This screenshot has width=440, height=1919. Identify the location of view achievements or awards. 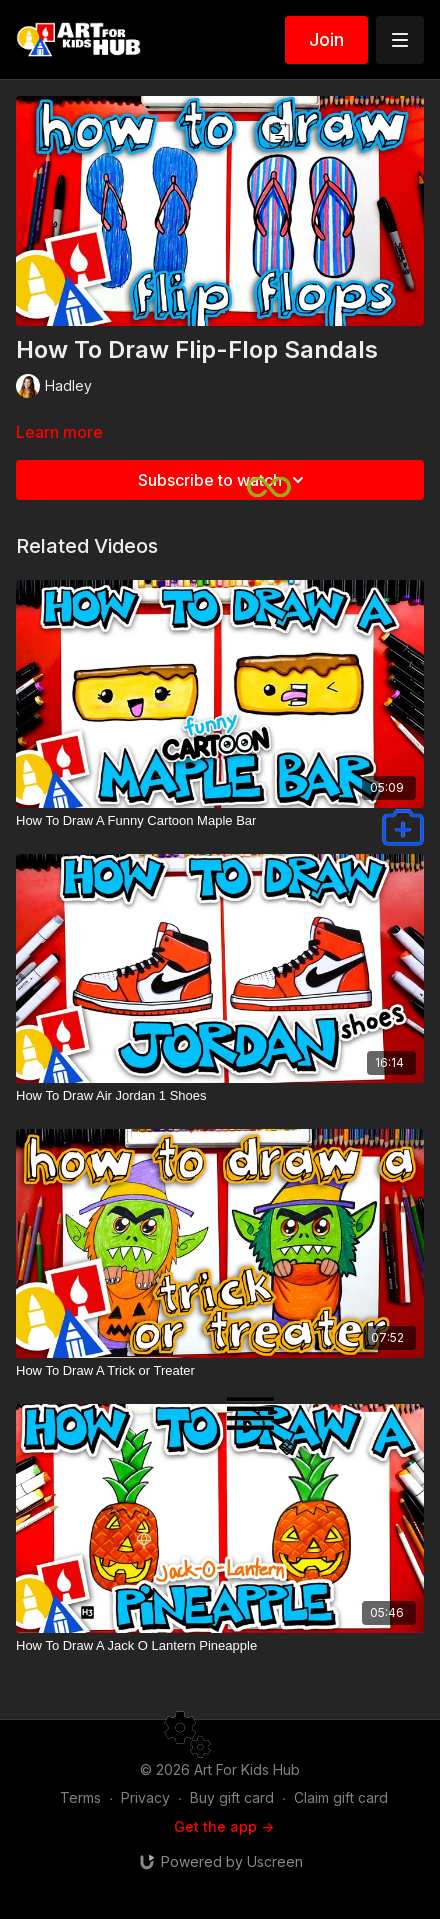
(163, 1183).